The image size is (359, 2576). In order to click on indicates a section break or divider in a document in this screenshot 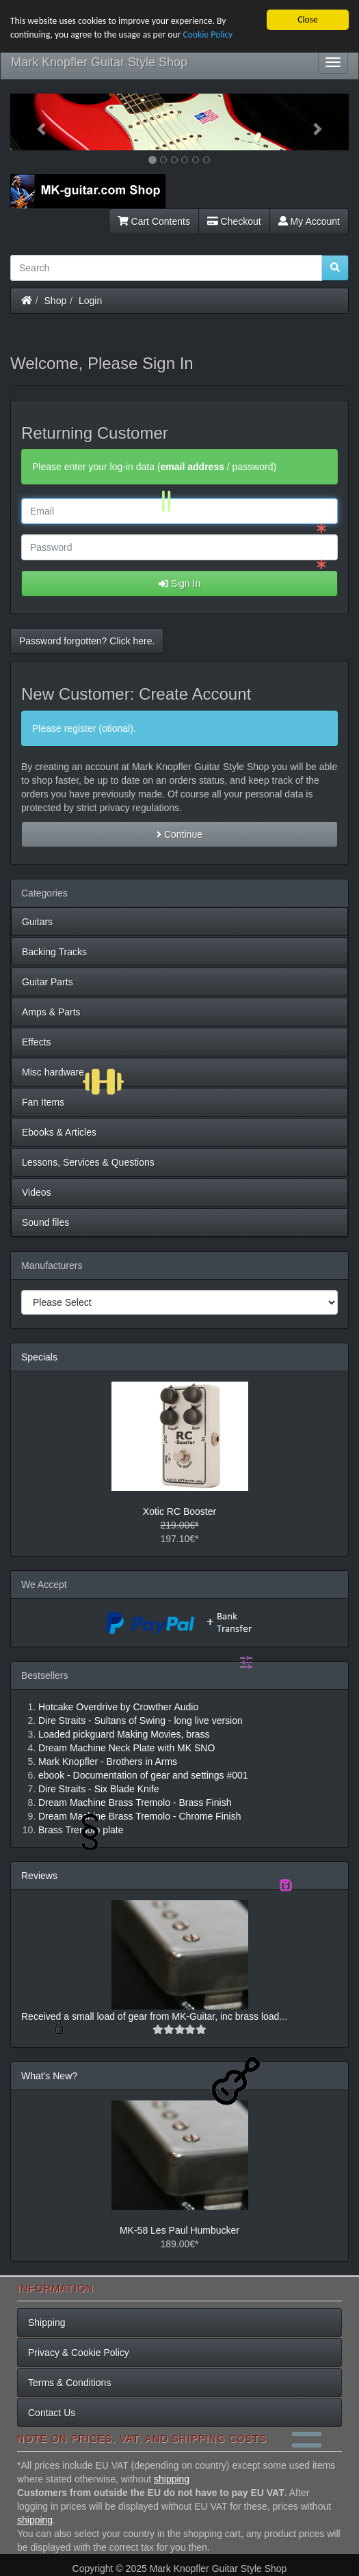, I will do `click(90, 1832)`.